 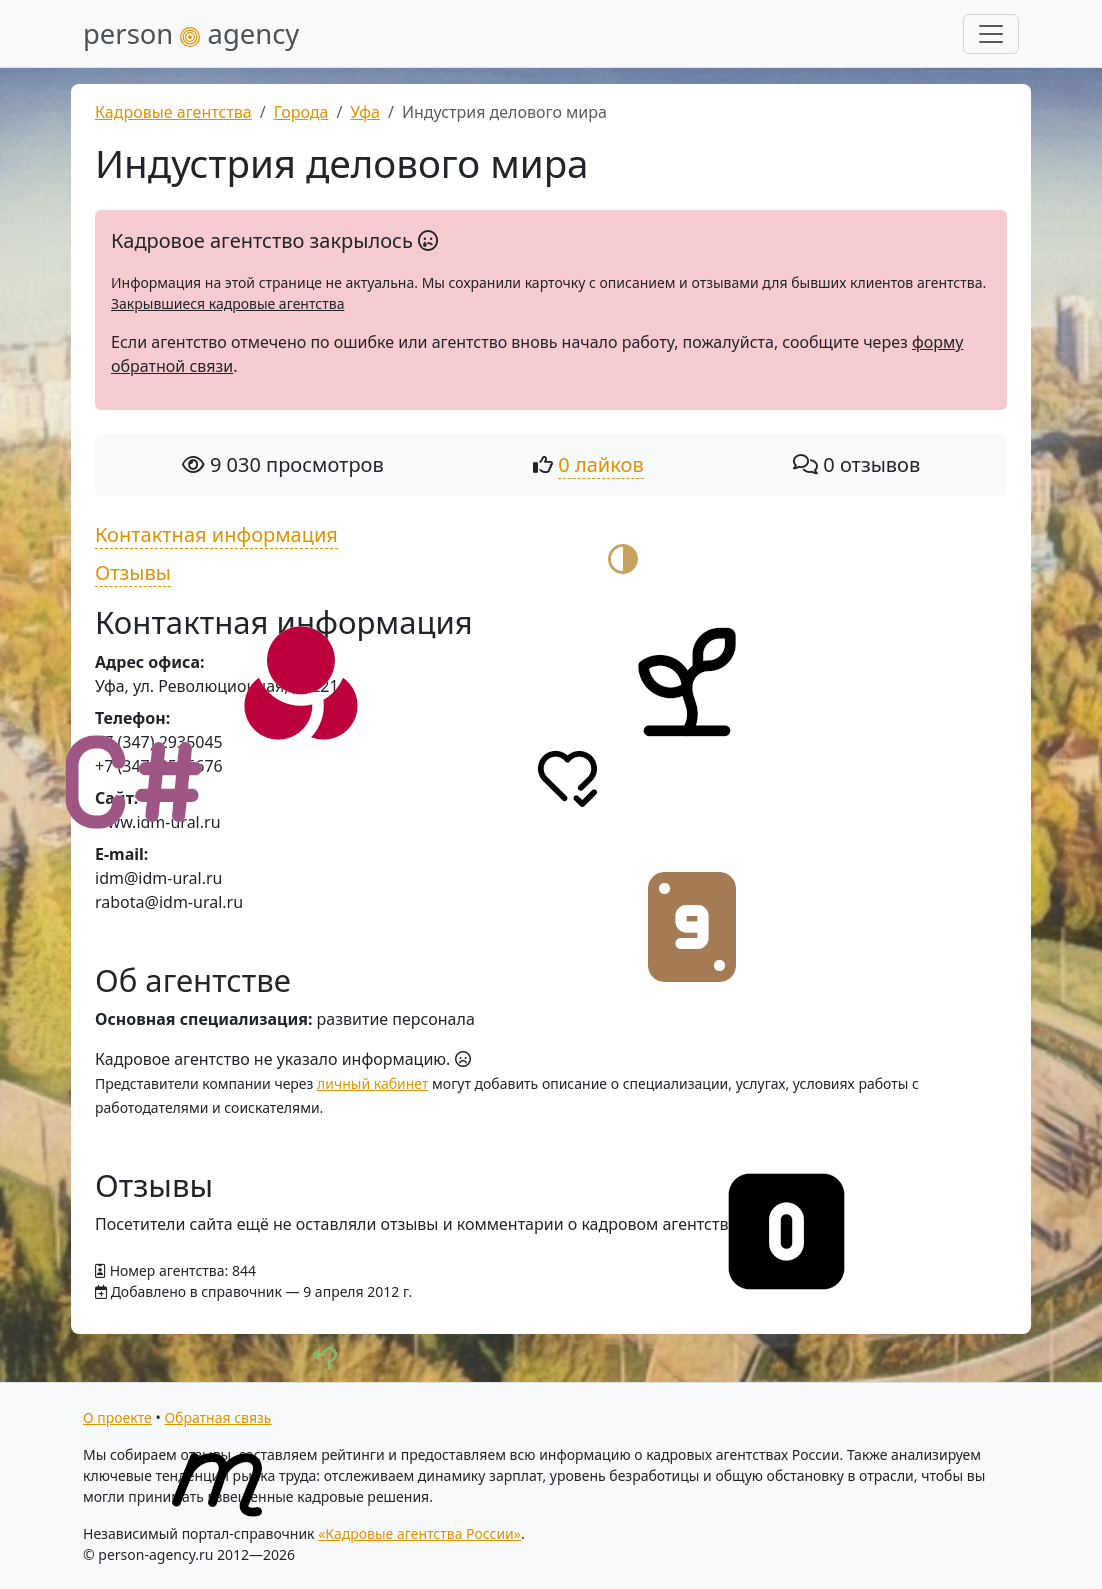 I want to click on item added to favorites successfully, so click(x=567, y=777).